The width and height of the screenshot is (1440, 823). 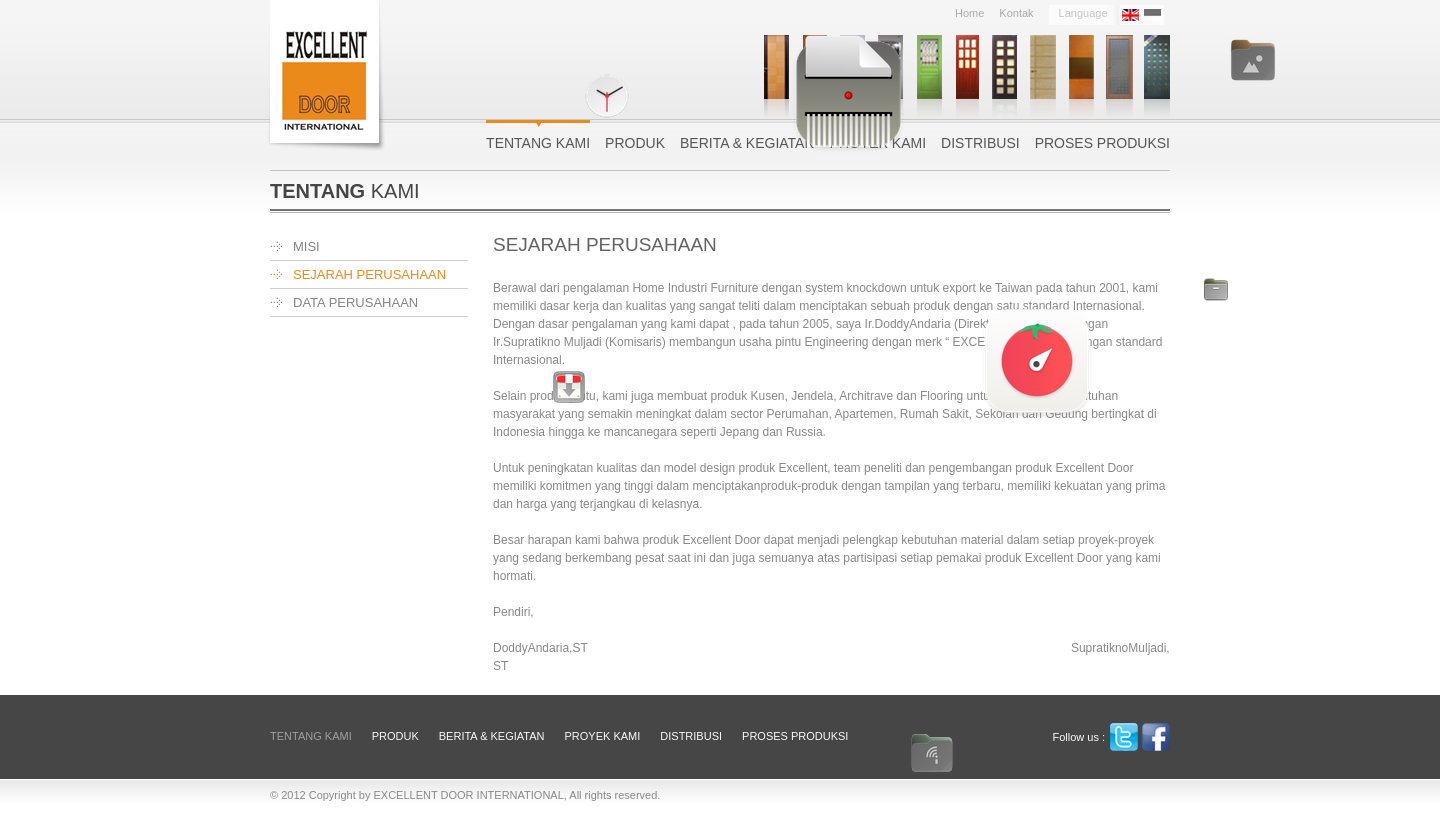 What do you see at coordinates (1037, 361) in the screenshot?
I see `open solanum pomodoro timer app` at bounding box center [1037, 361].